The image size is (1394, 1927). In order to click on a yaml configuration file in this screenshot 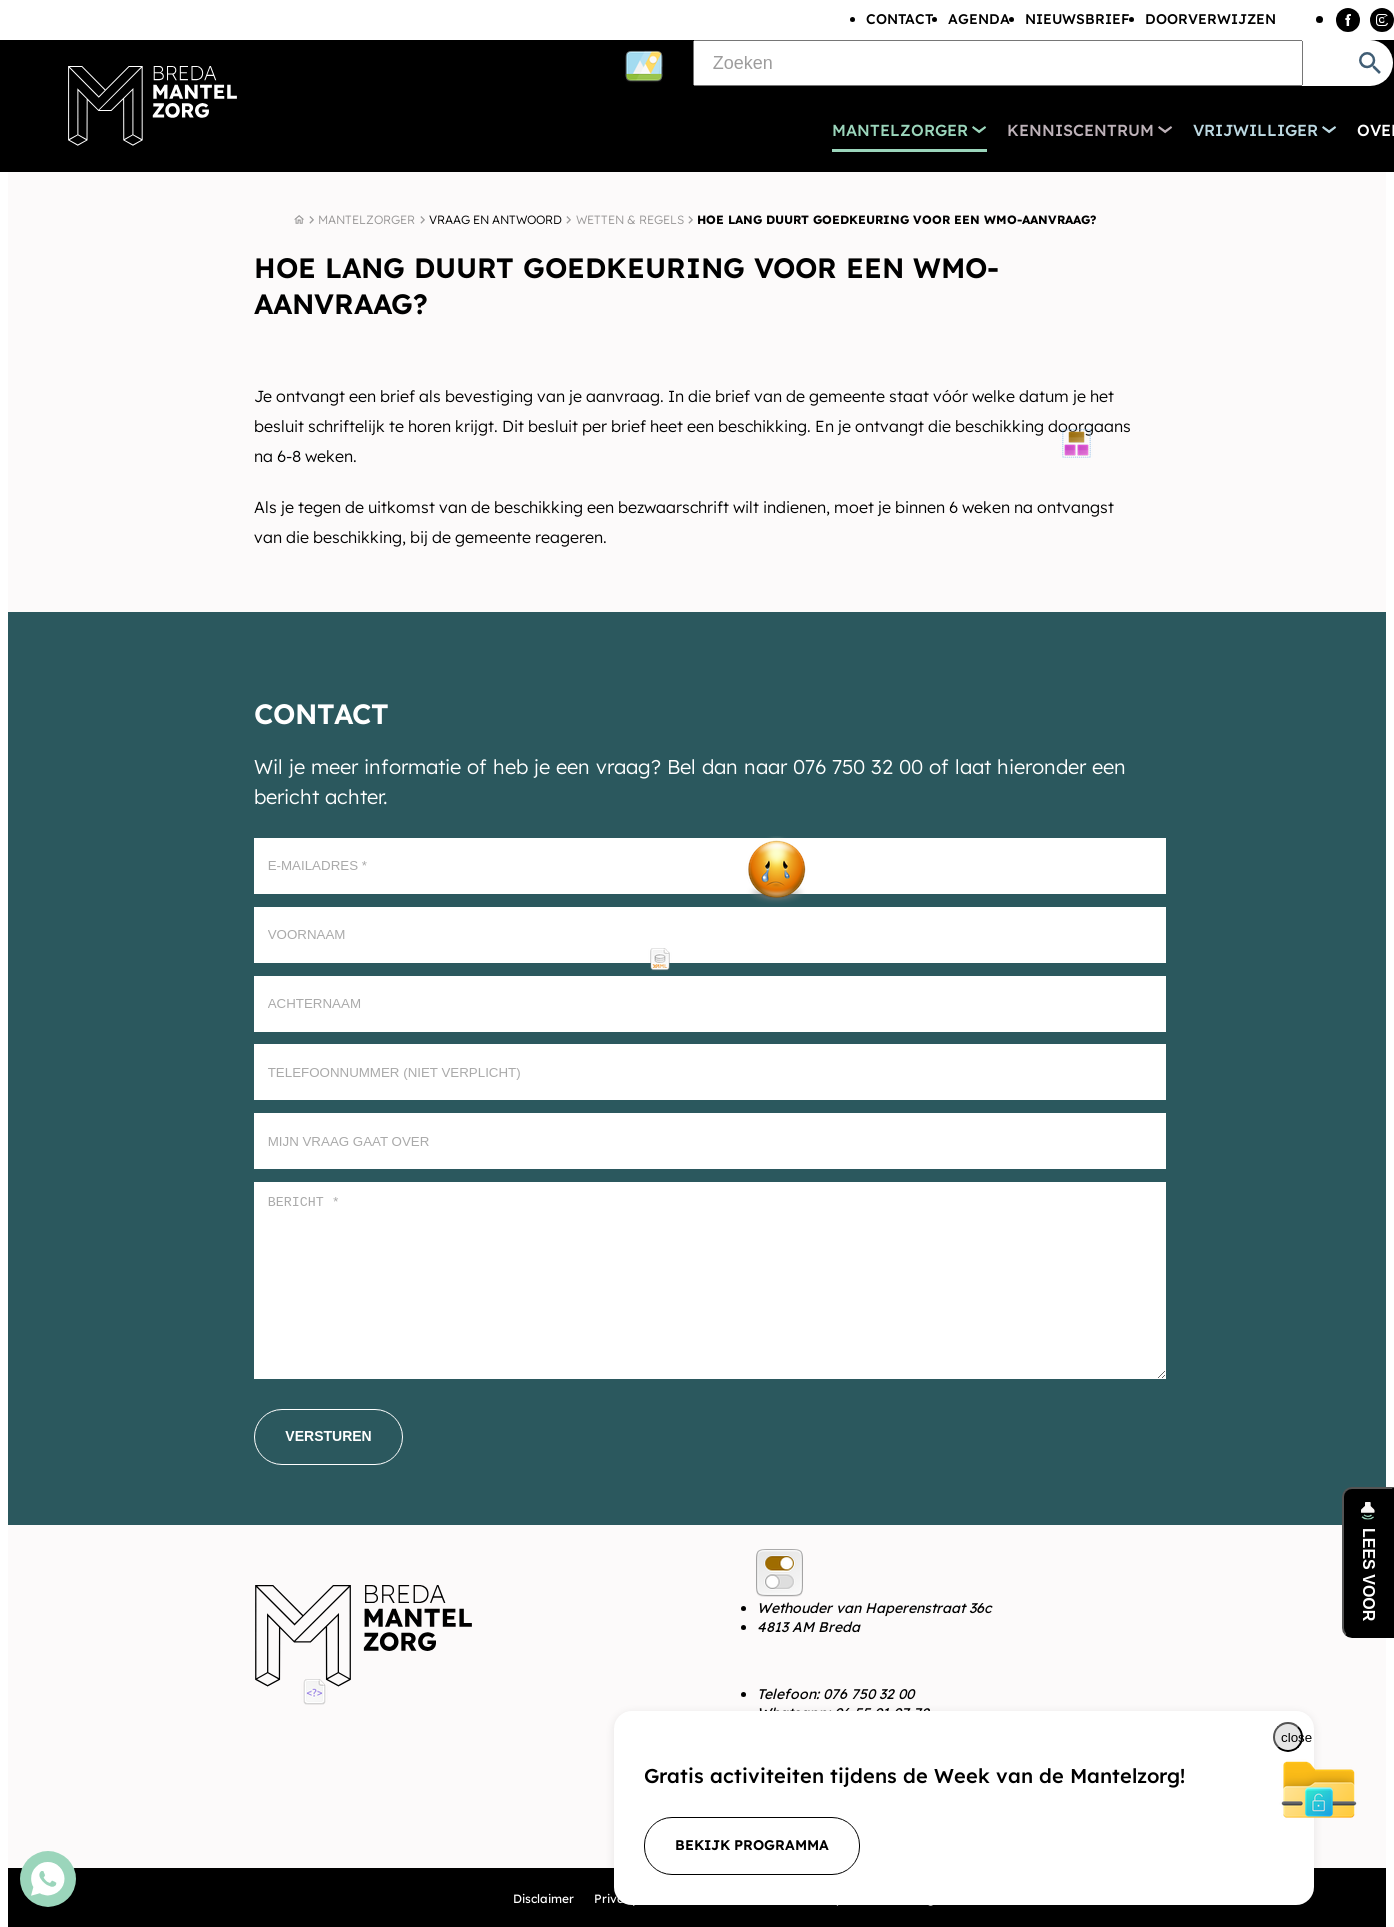, I will do `click(660, 959)`.